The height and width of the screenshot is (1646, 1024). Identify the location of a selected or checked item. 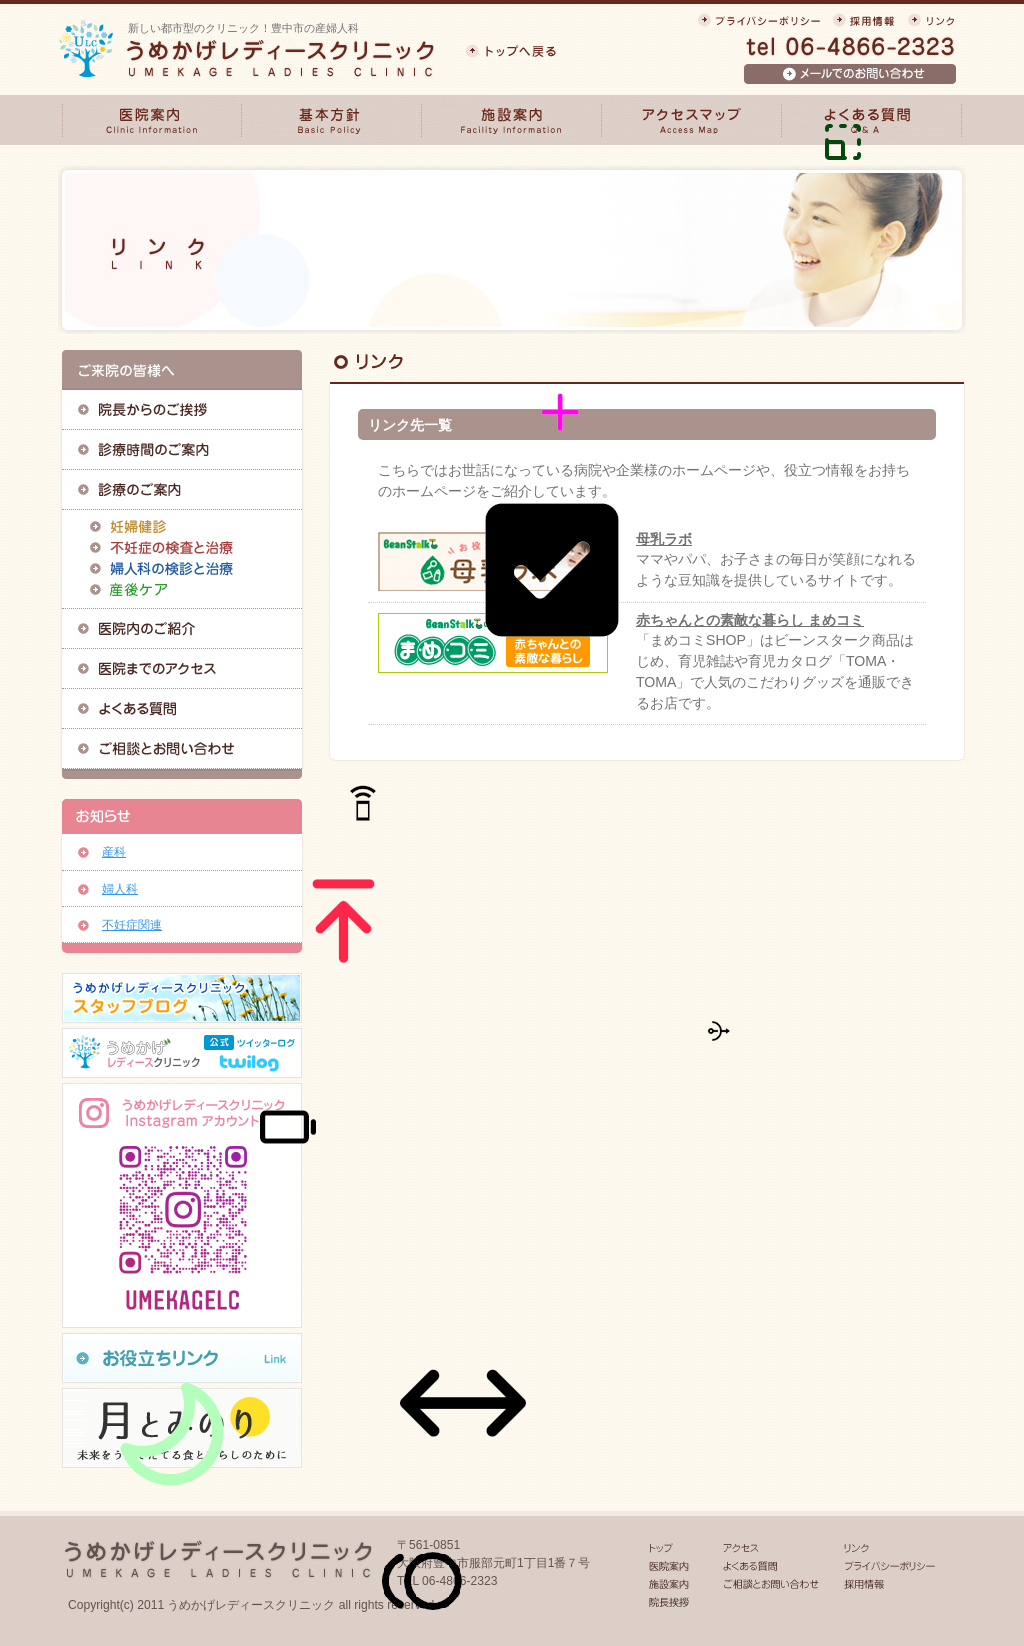
(552, 570).